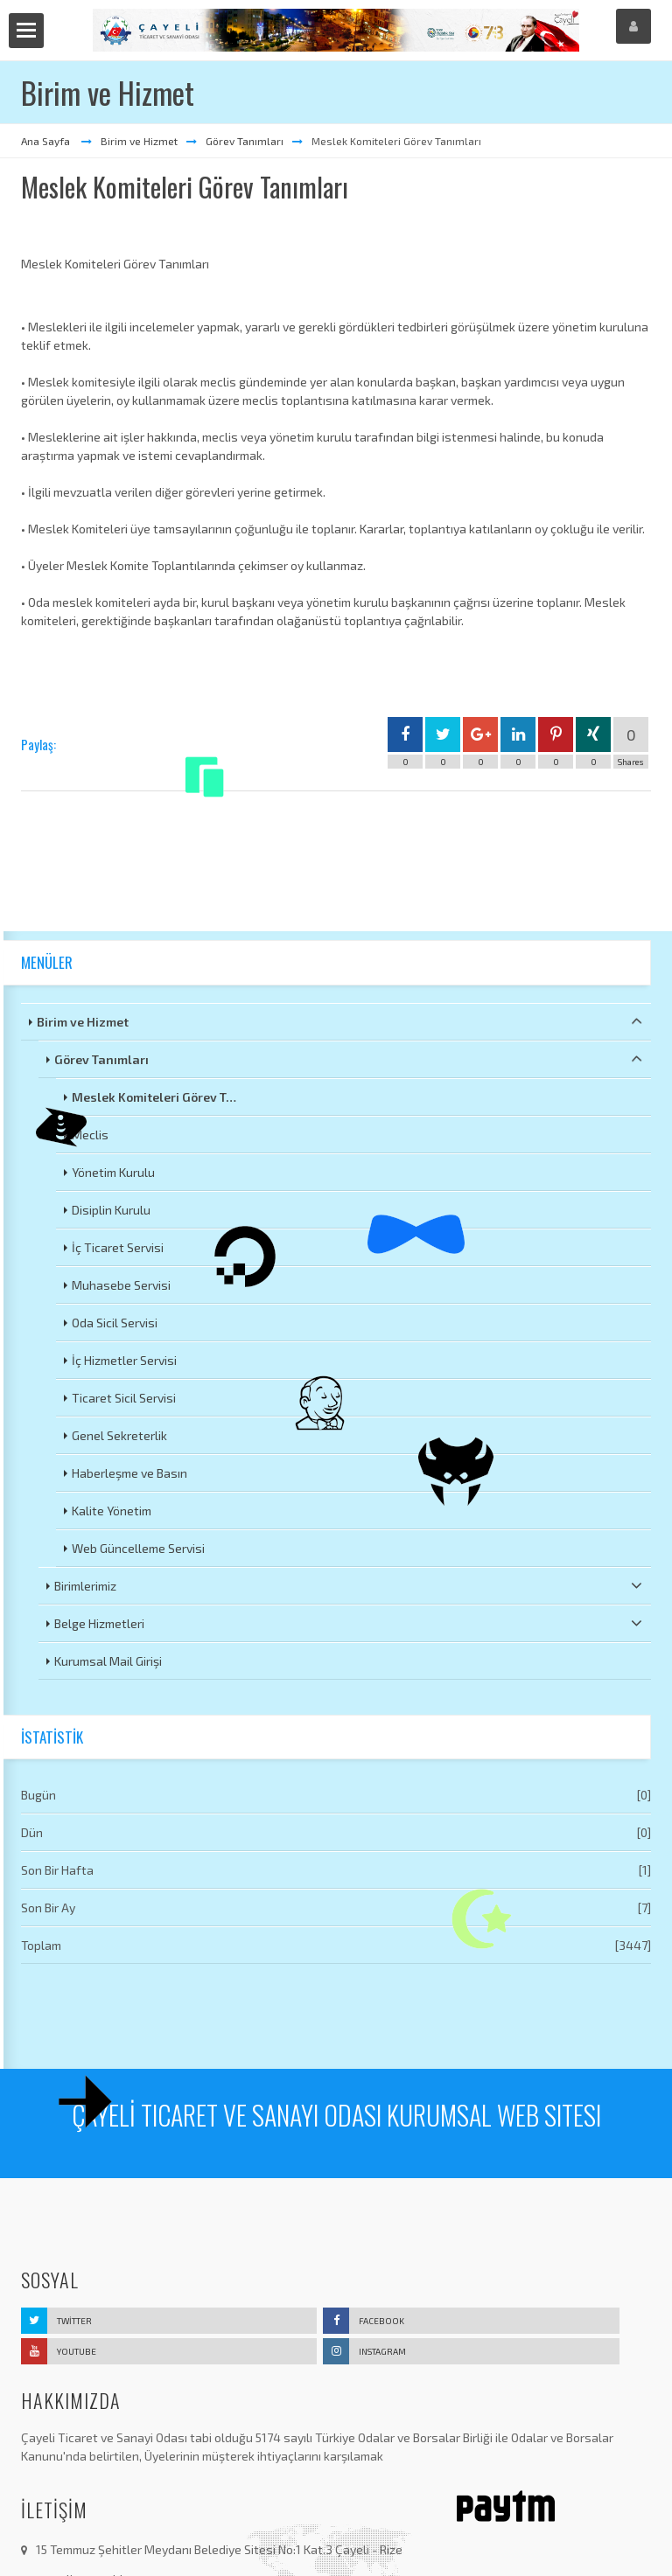  Describe the element at coordinates (61, 1127) in the screenshot. I see `open the Boost mobile app` at that location.